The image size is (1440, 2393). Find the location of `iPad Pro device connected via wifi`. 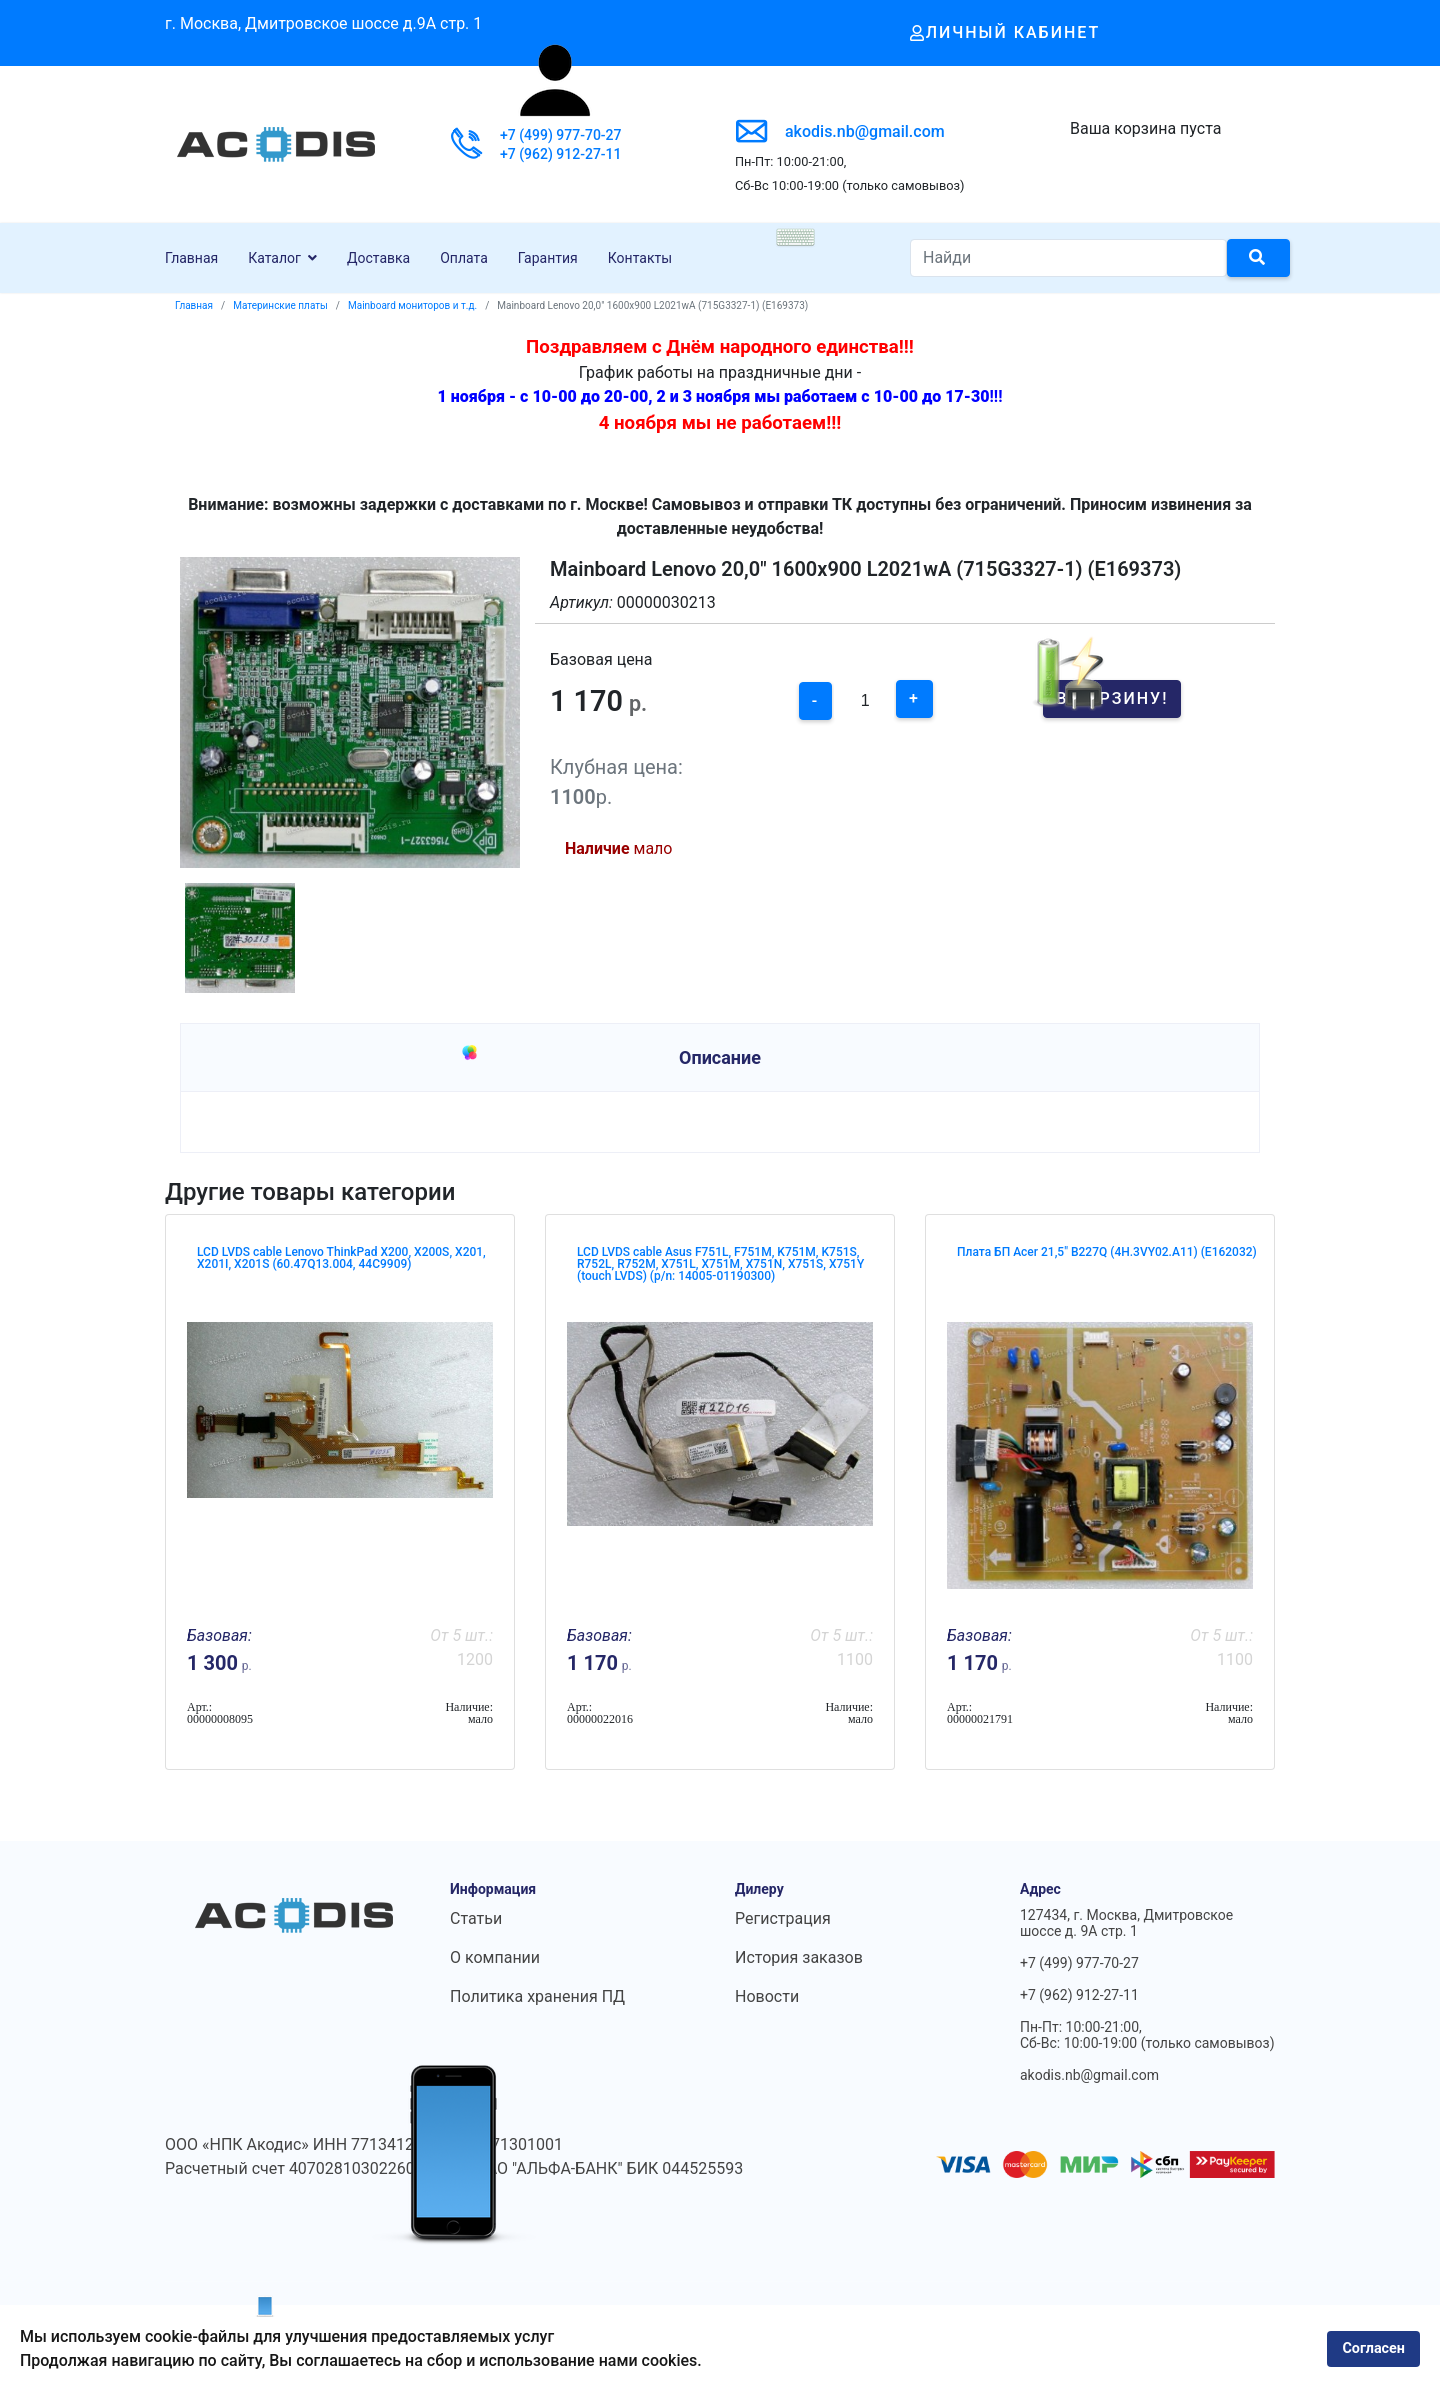

iPad Pro device connected via wifi is located at coordinates (265, 2306).